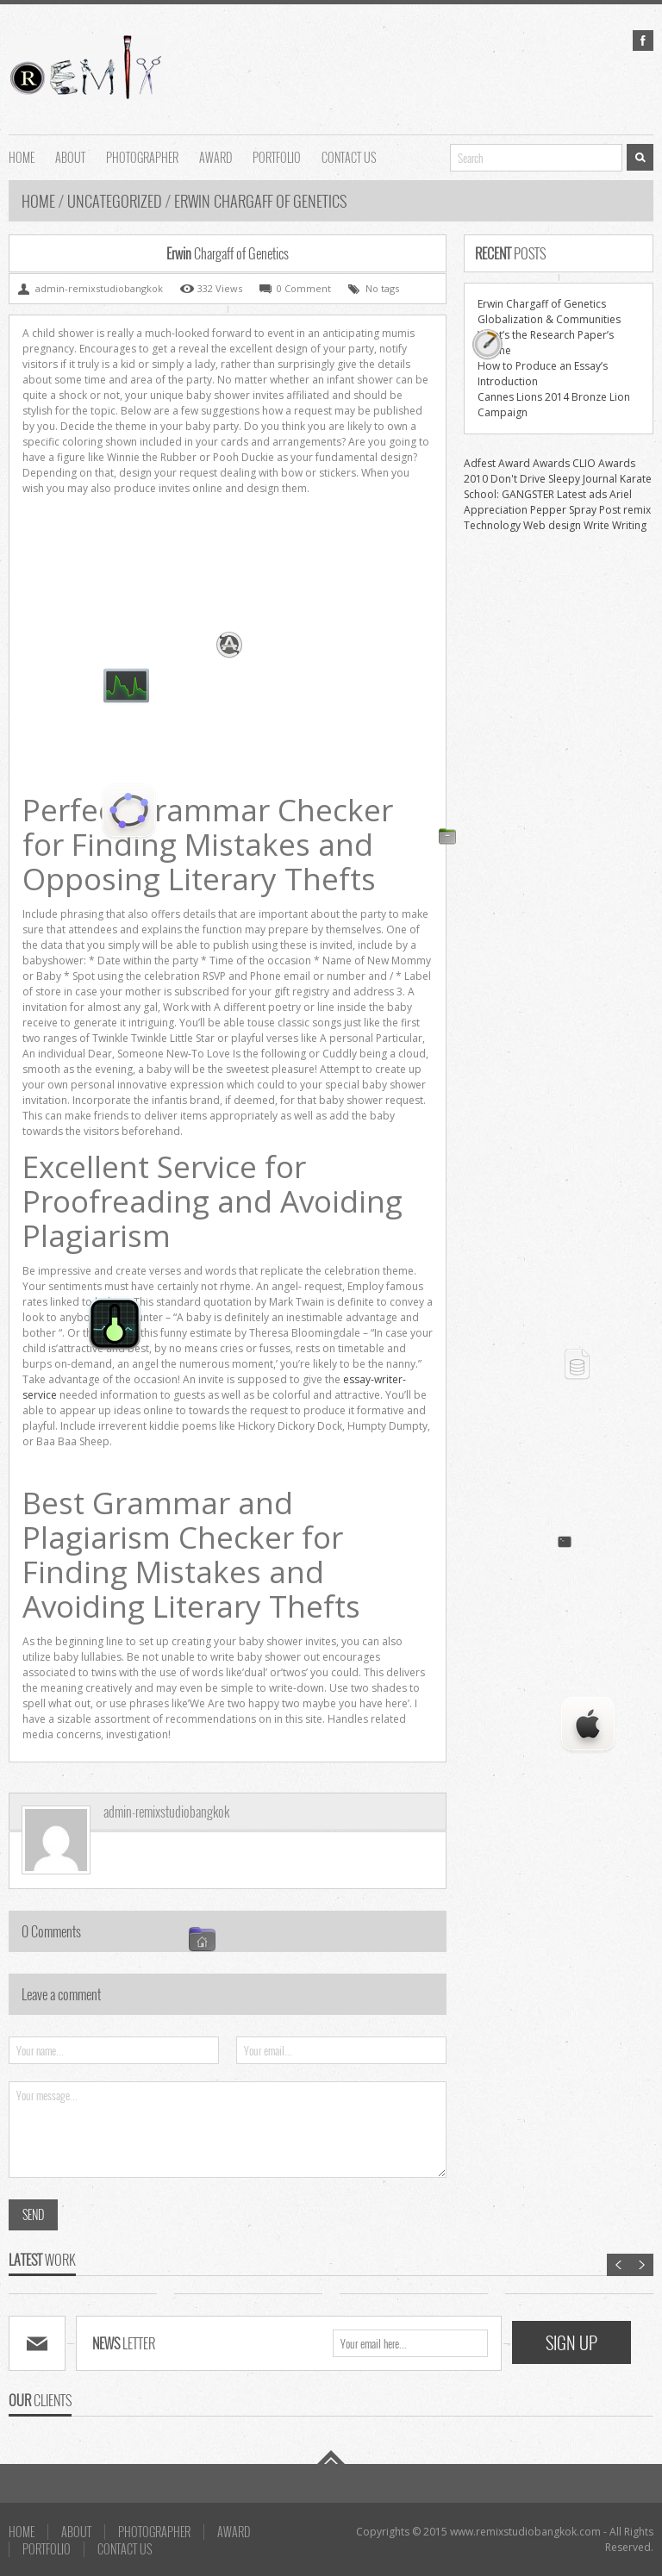 This screenshot has width=662, height=2576. Describe the element at coordinates (577, 1363) in the screenshot. I see `open a database file` at that location.